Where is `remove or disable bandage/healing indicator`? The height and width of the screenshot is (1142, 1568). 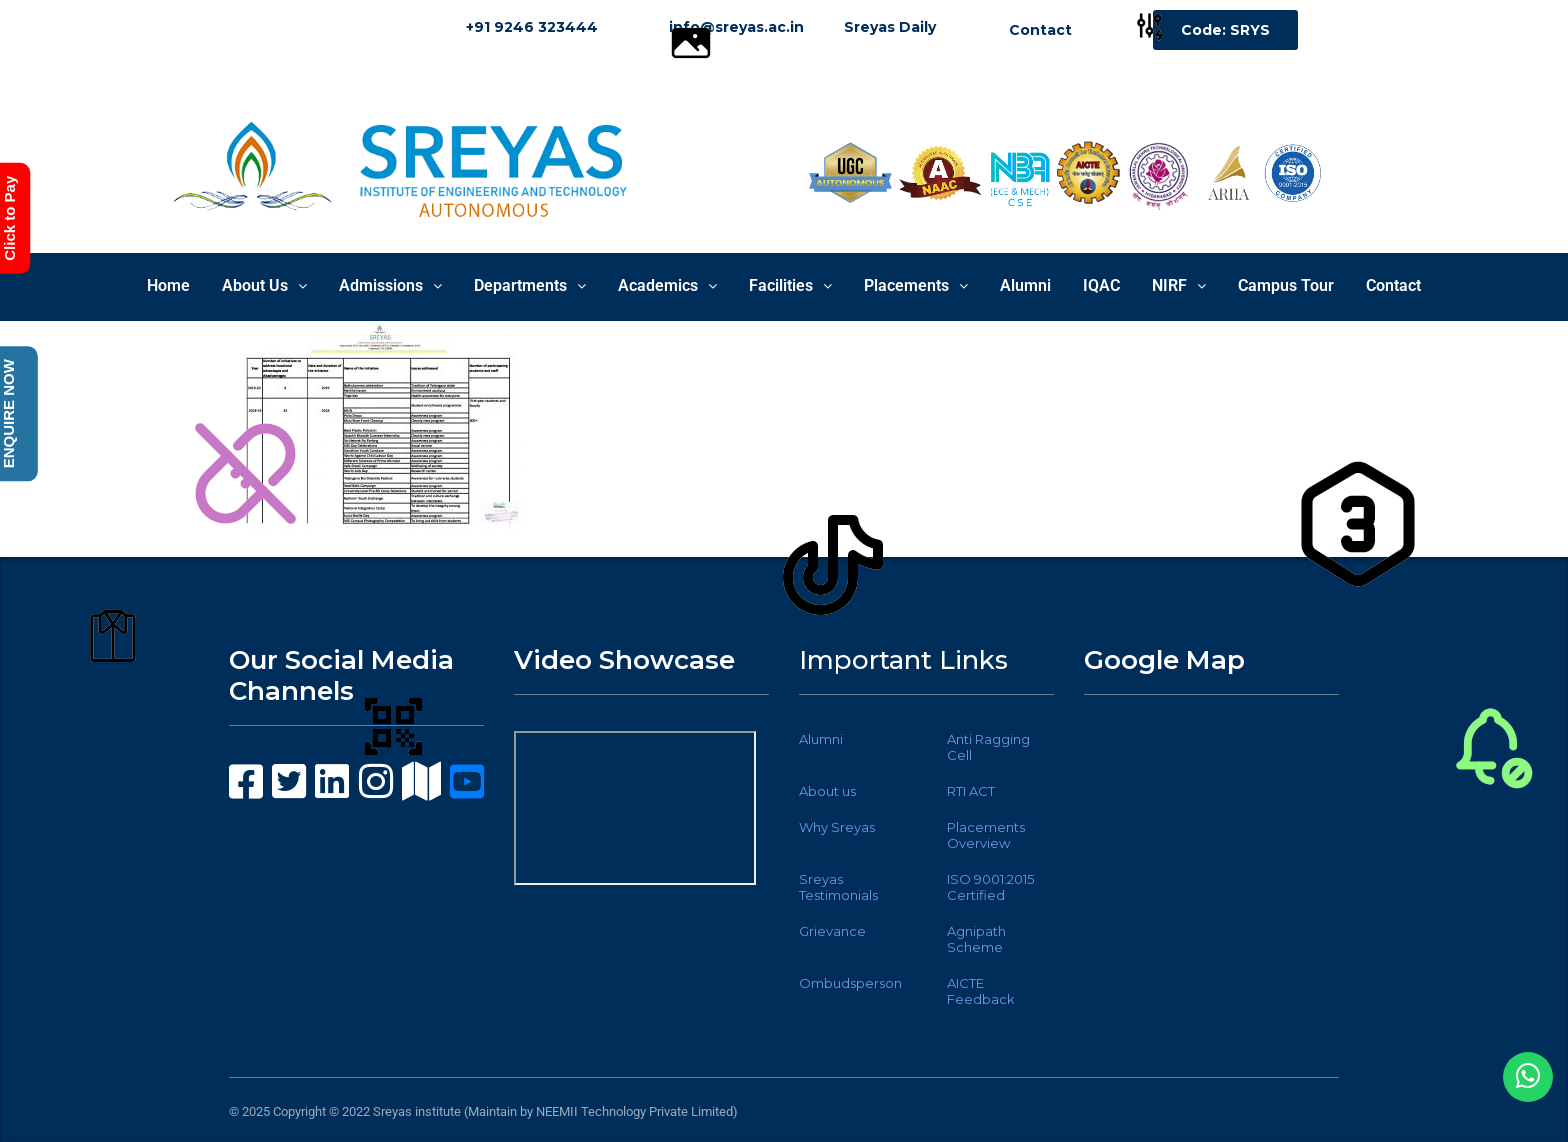
remove or disable bandage/healing indicator is located at coordinates (245, 473).